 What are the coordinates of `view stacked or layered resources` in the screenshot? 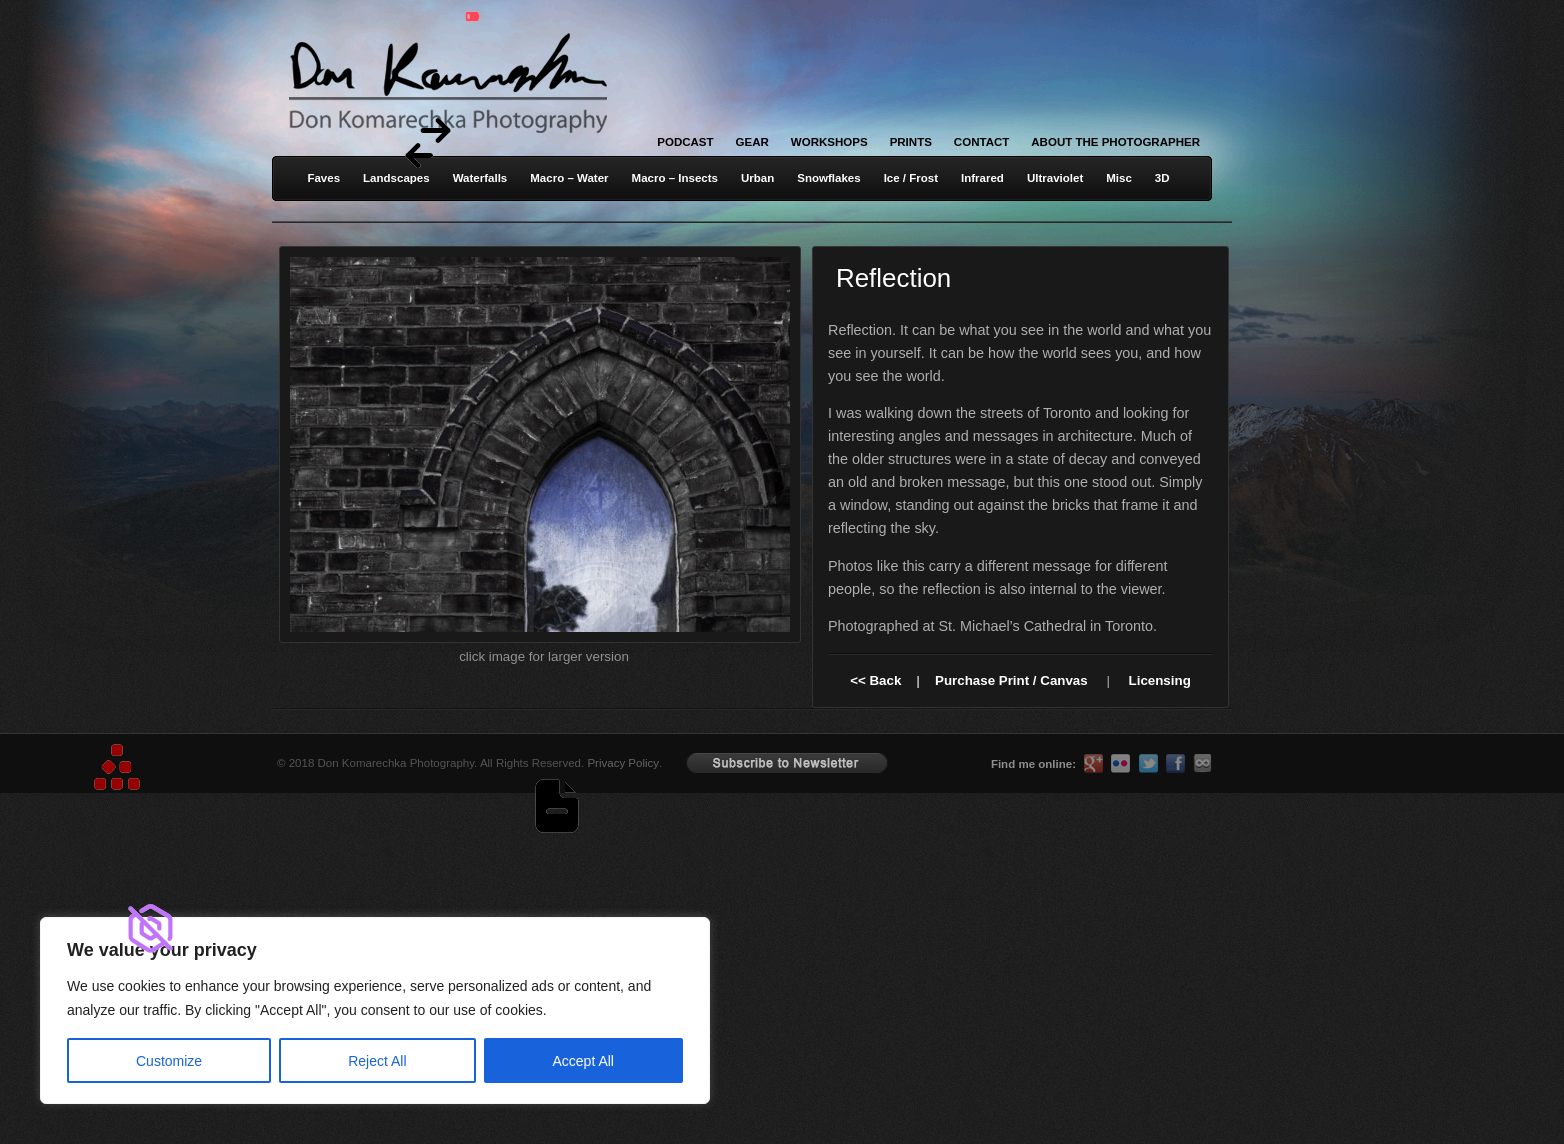 It's located at (117, 767).